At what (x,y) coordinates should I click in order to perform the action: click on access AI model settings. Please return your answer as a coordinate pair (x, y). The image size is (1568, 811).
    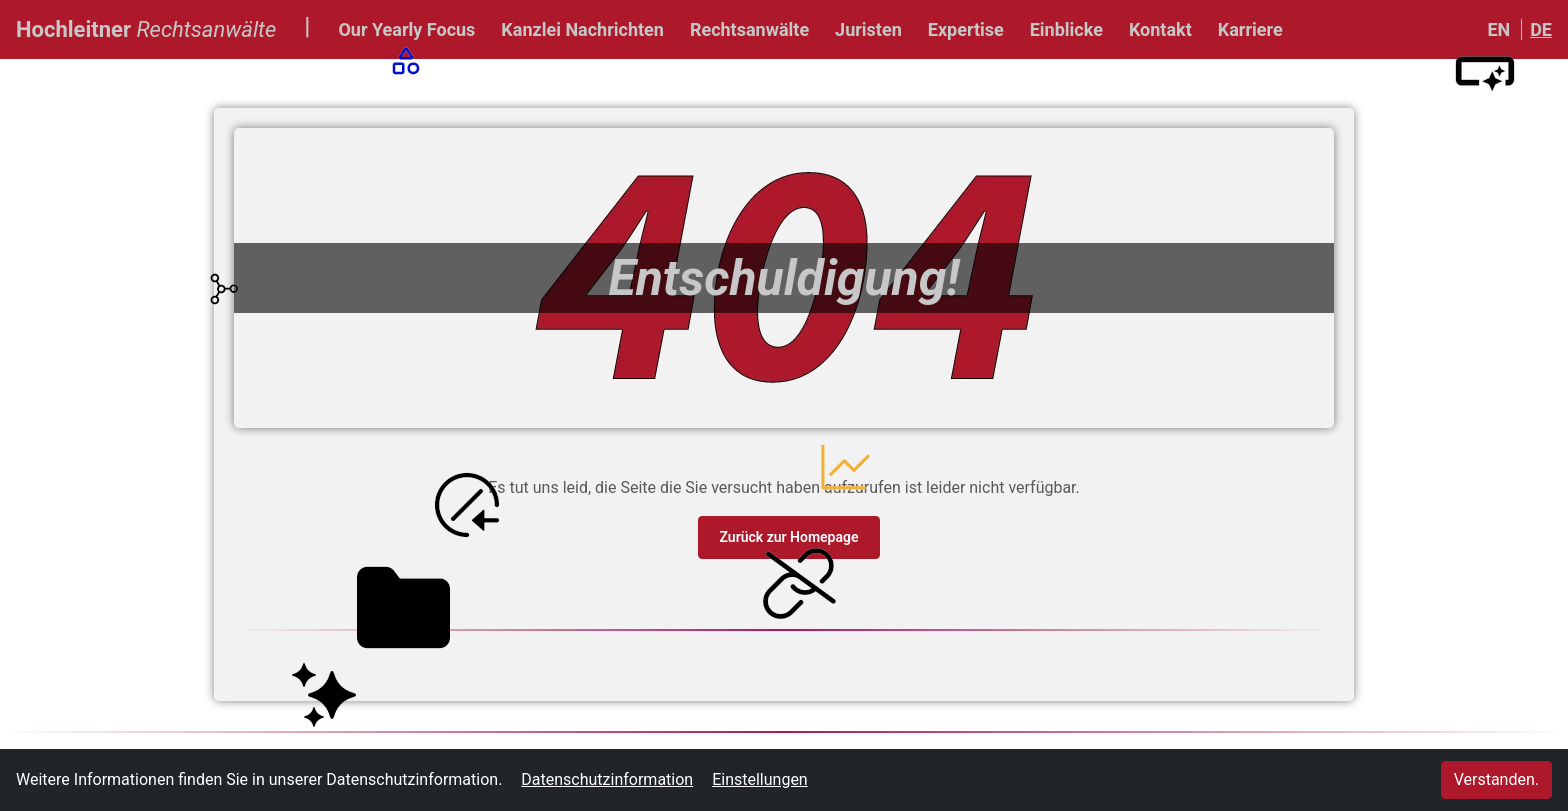
    Looking at the image, I should click on (224, 289).